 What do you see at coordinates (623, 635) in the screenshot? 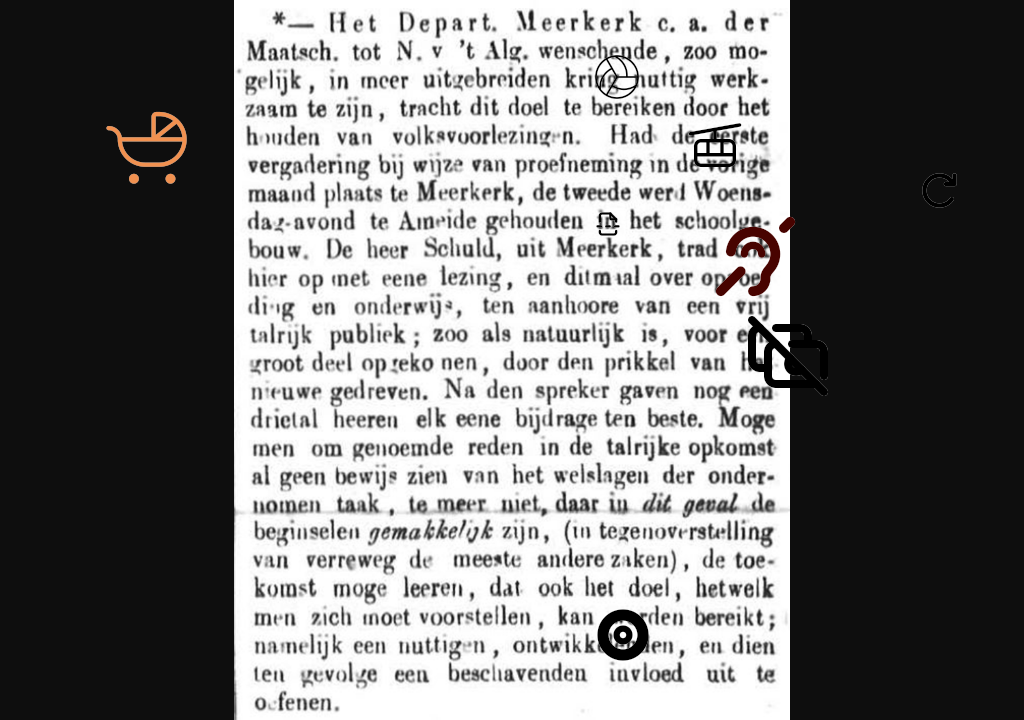
I see `play or access music library` at bounding box center [623, 635].